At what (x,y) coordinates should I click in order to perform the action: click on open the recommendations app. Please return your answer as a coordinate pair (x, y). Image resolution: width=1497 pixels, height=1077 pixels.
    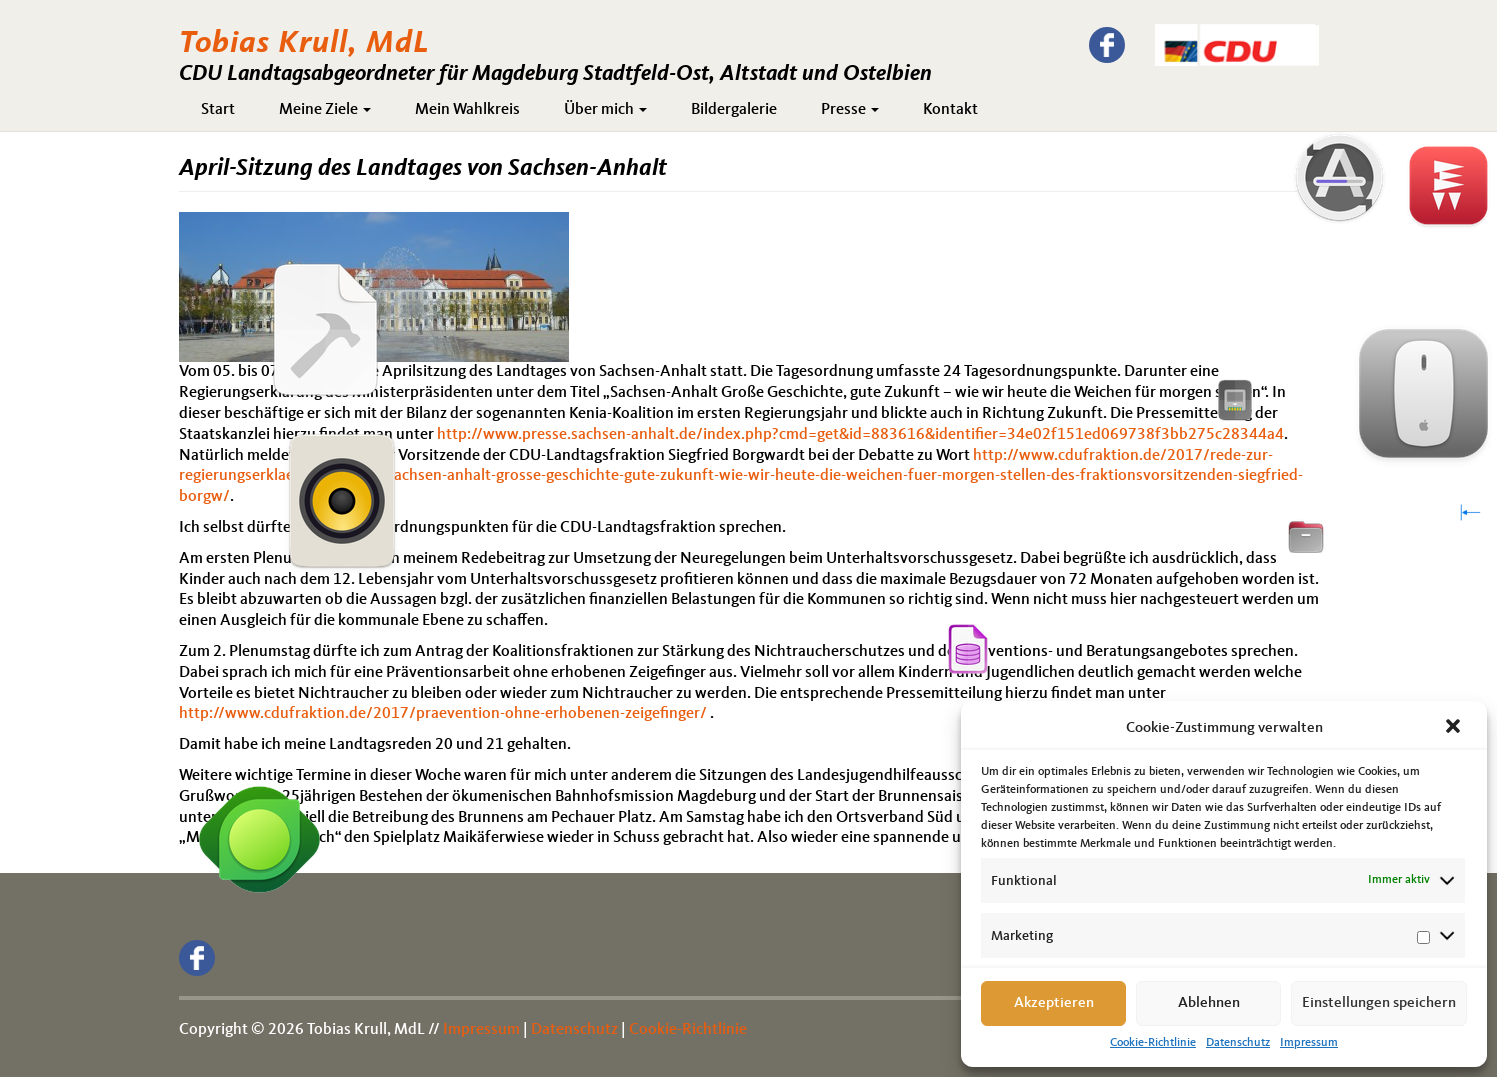
    Looking at the image, I should click on (259, 839).